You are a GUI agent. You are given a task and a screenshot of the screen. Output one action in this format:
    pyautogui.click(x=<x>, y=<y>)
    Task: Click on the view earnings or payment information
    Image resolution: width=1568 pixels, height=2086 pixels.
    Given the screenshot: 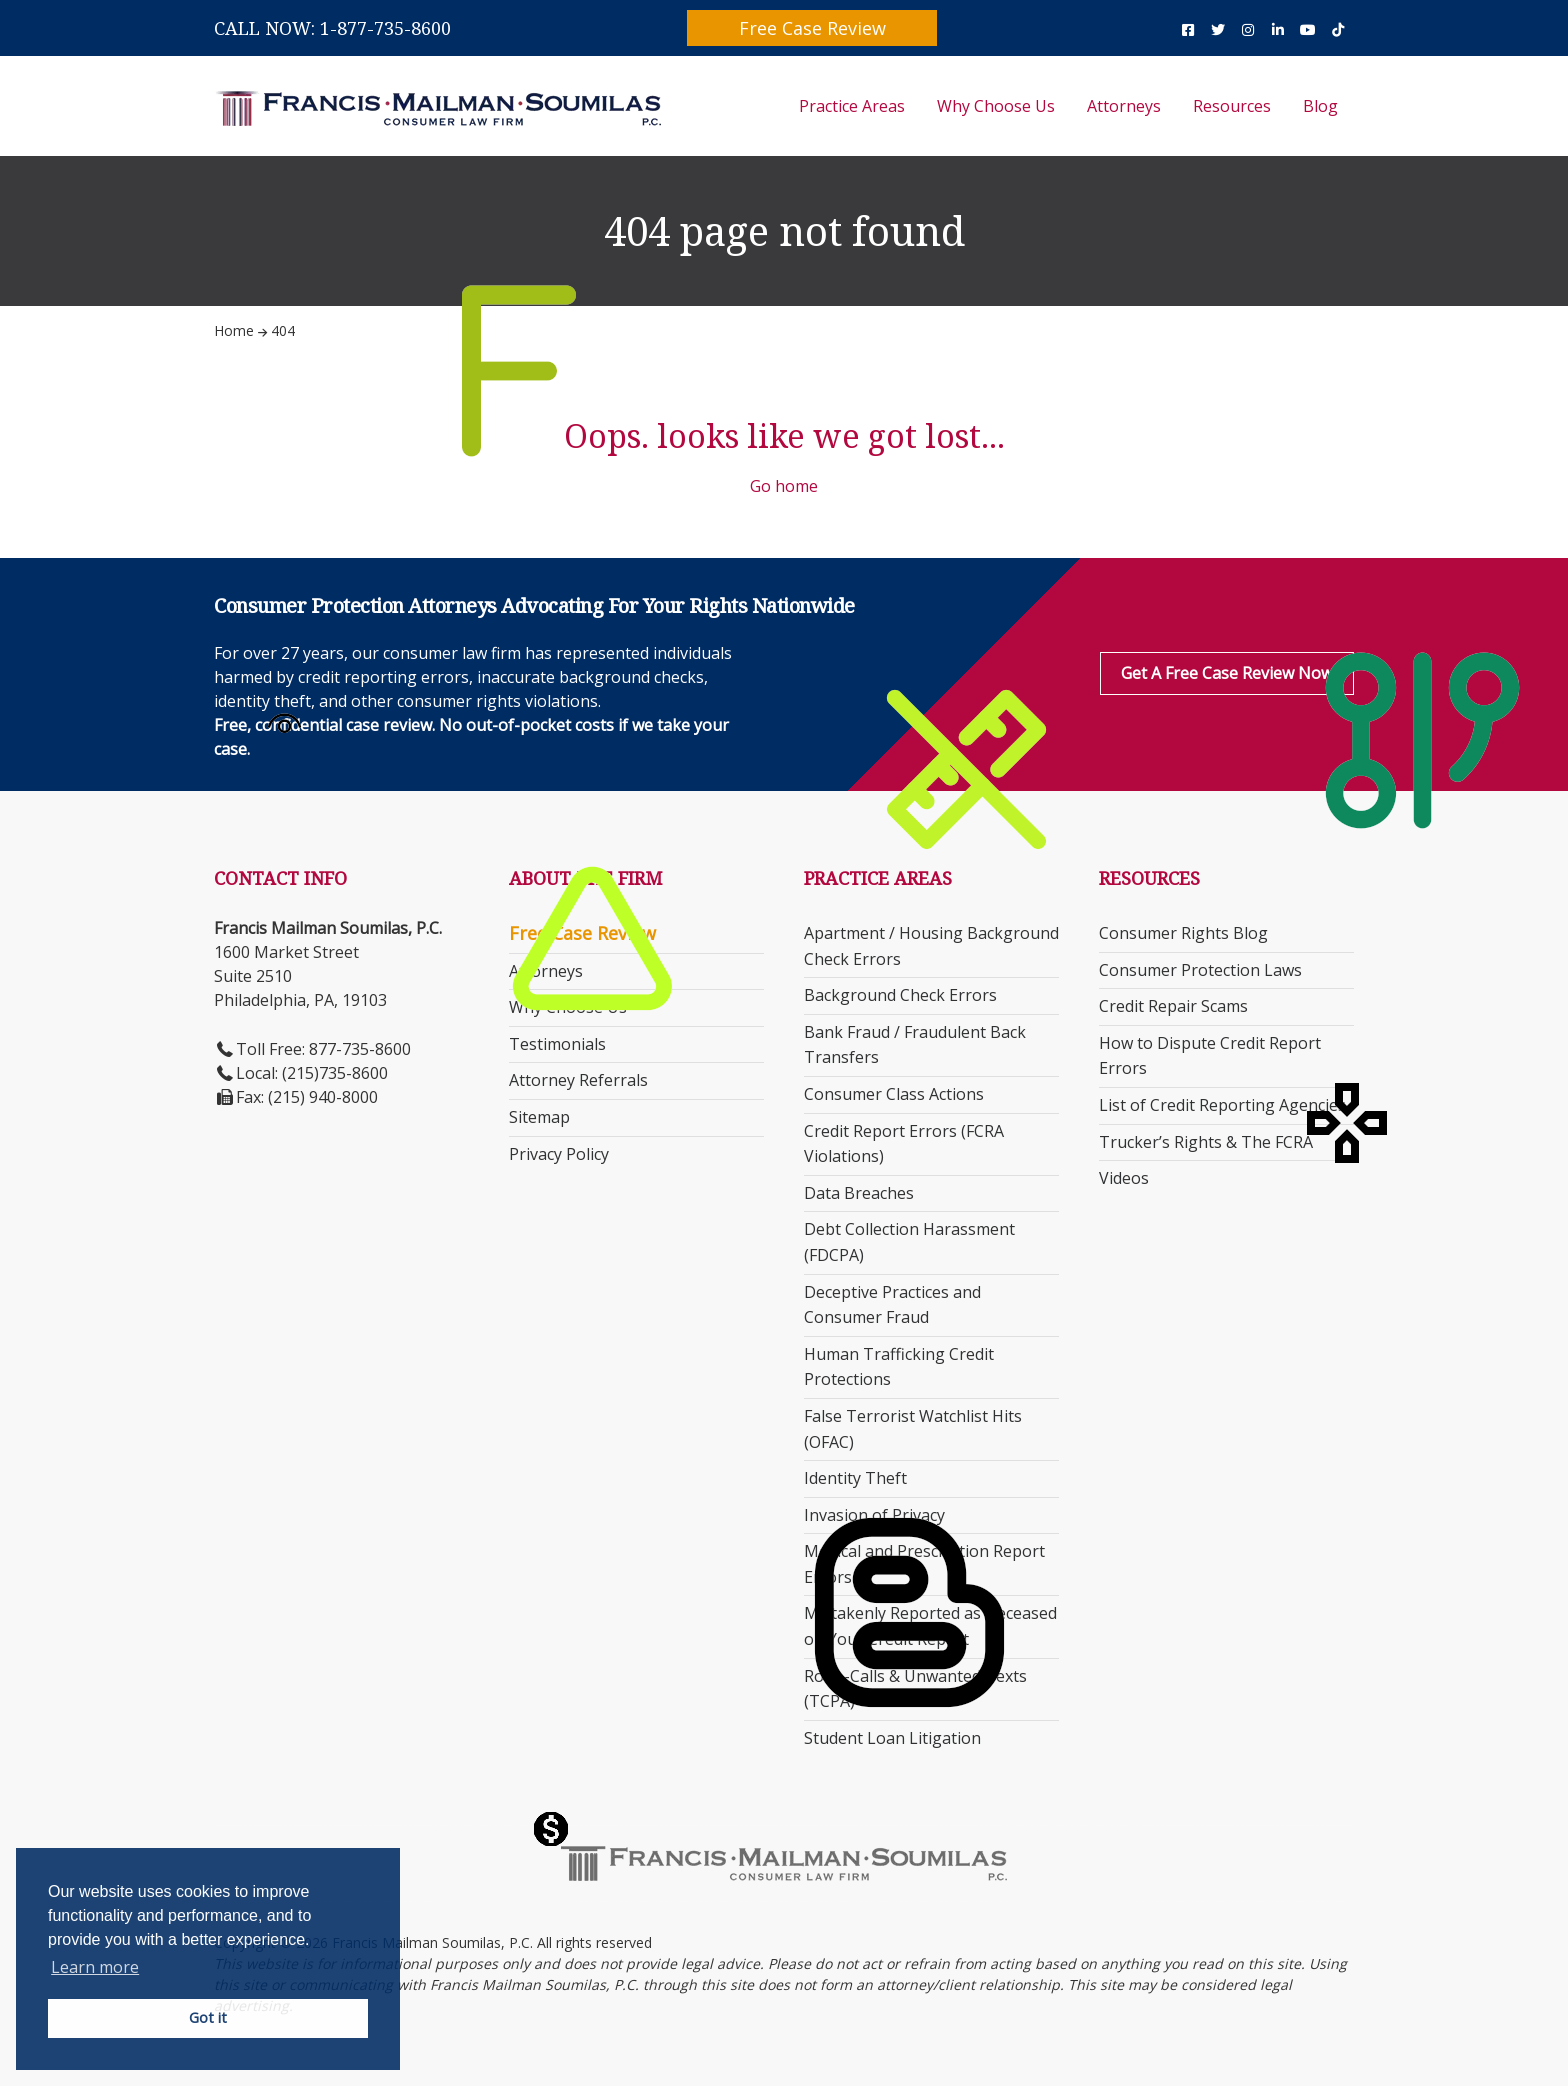 What is the action you would take?
    pyautogui.click(x=551, y=1829)
    